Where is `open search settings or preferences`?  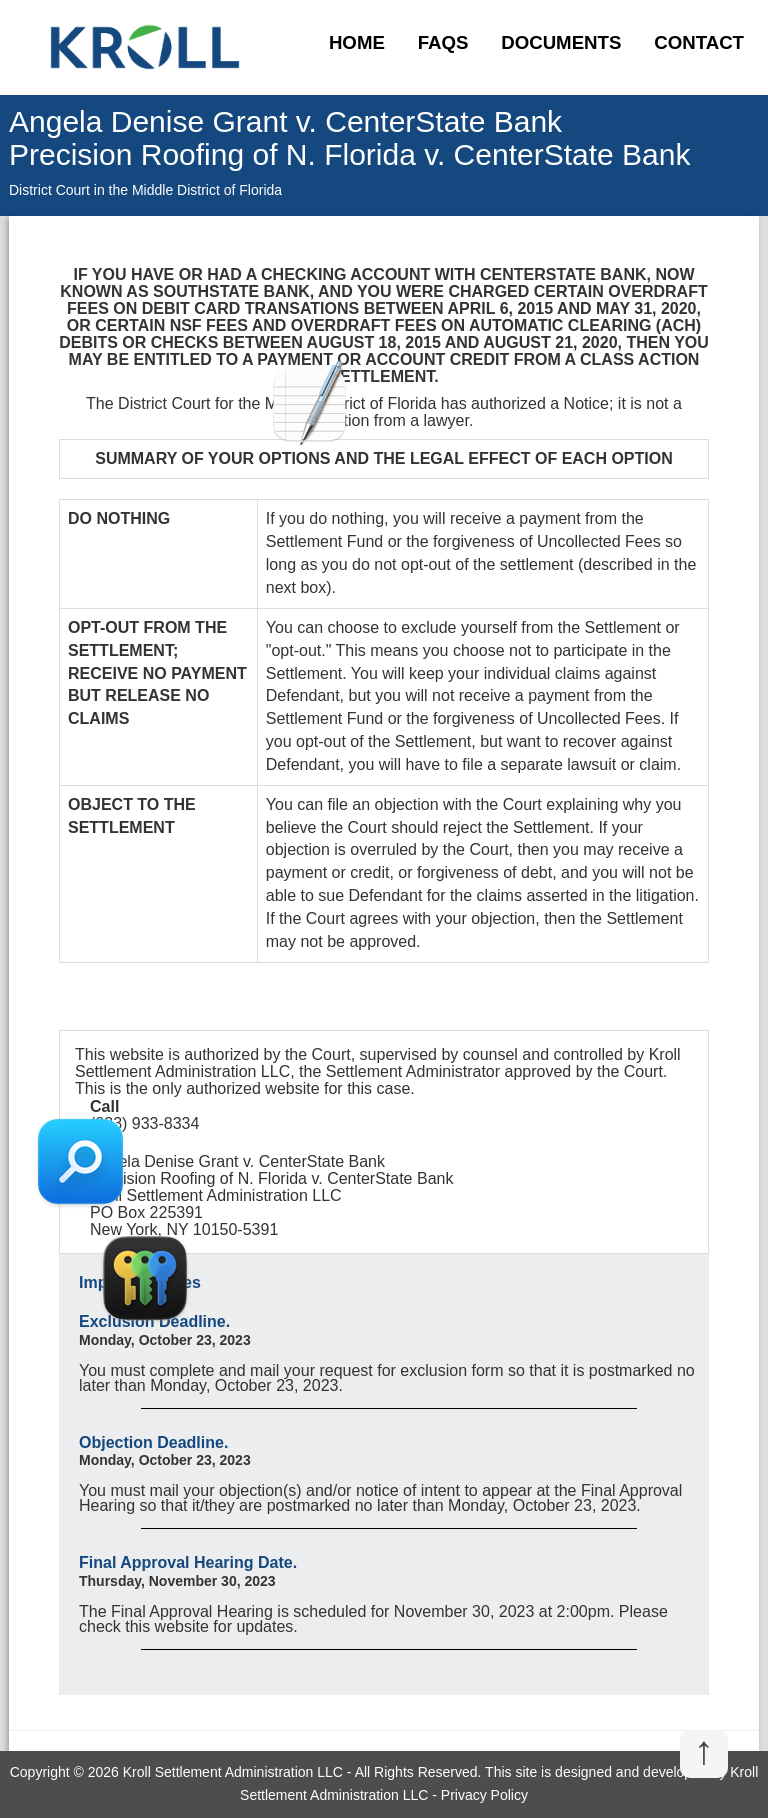 open search settings or preferences is located at coordinates (80, 1161).